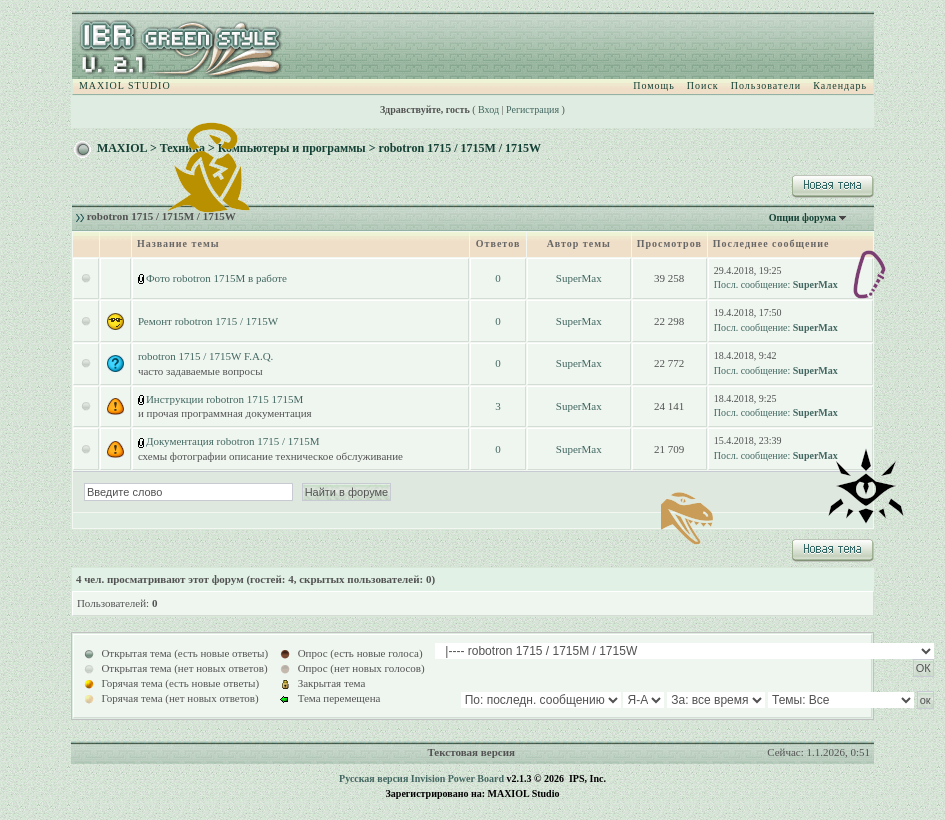 The width and height of the screenshot is (945, 820). Describe the element at coordinates (866, 486) in the screenshot. I see `select warlock or sorcerer character class` at that location.